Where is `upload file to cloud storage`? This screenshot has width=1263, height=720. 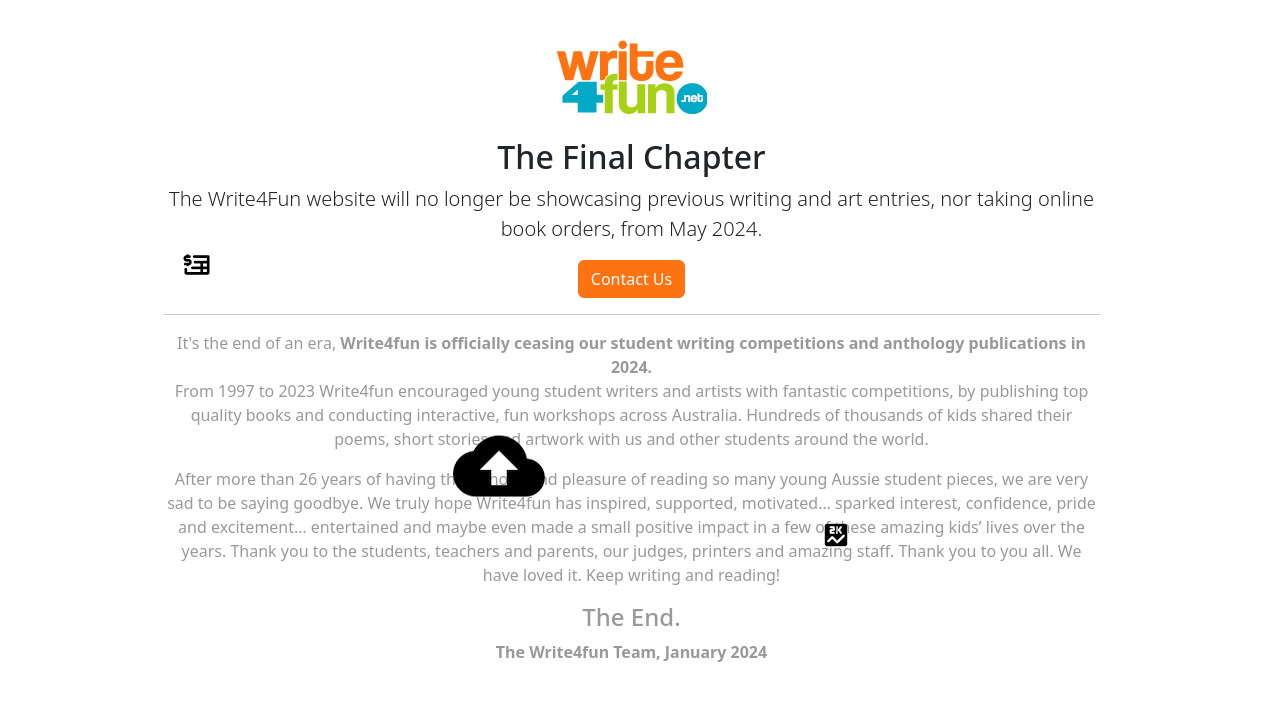
upload file to cloud storage is located at coordinates (499, 466).